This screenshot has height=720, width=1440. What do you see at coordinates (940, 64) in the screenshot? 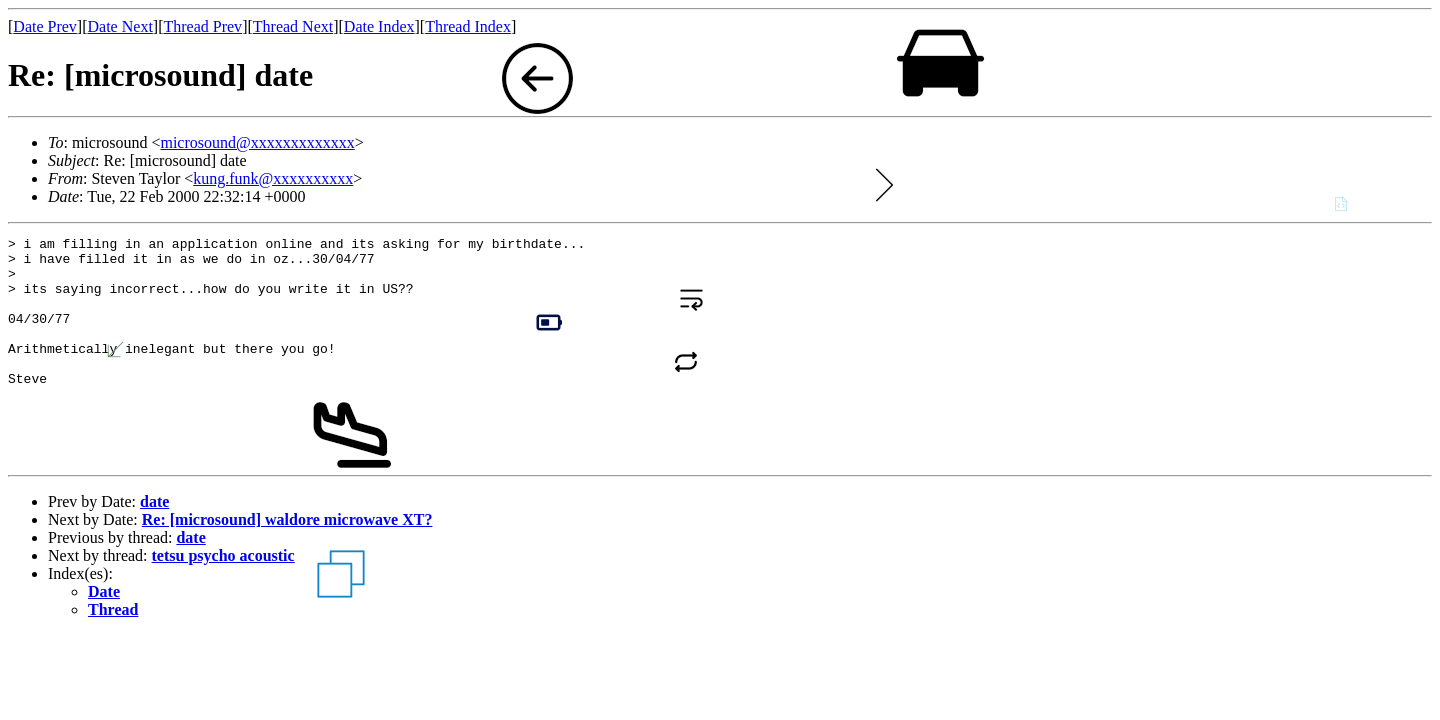
I see `access vehicle or car-related settings` at bounding box center [940, 64].